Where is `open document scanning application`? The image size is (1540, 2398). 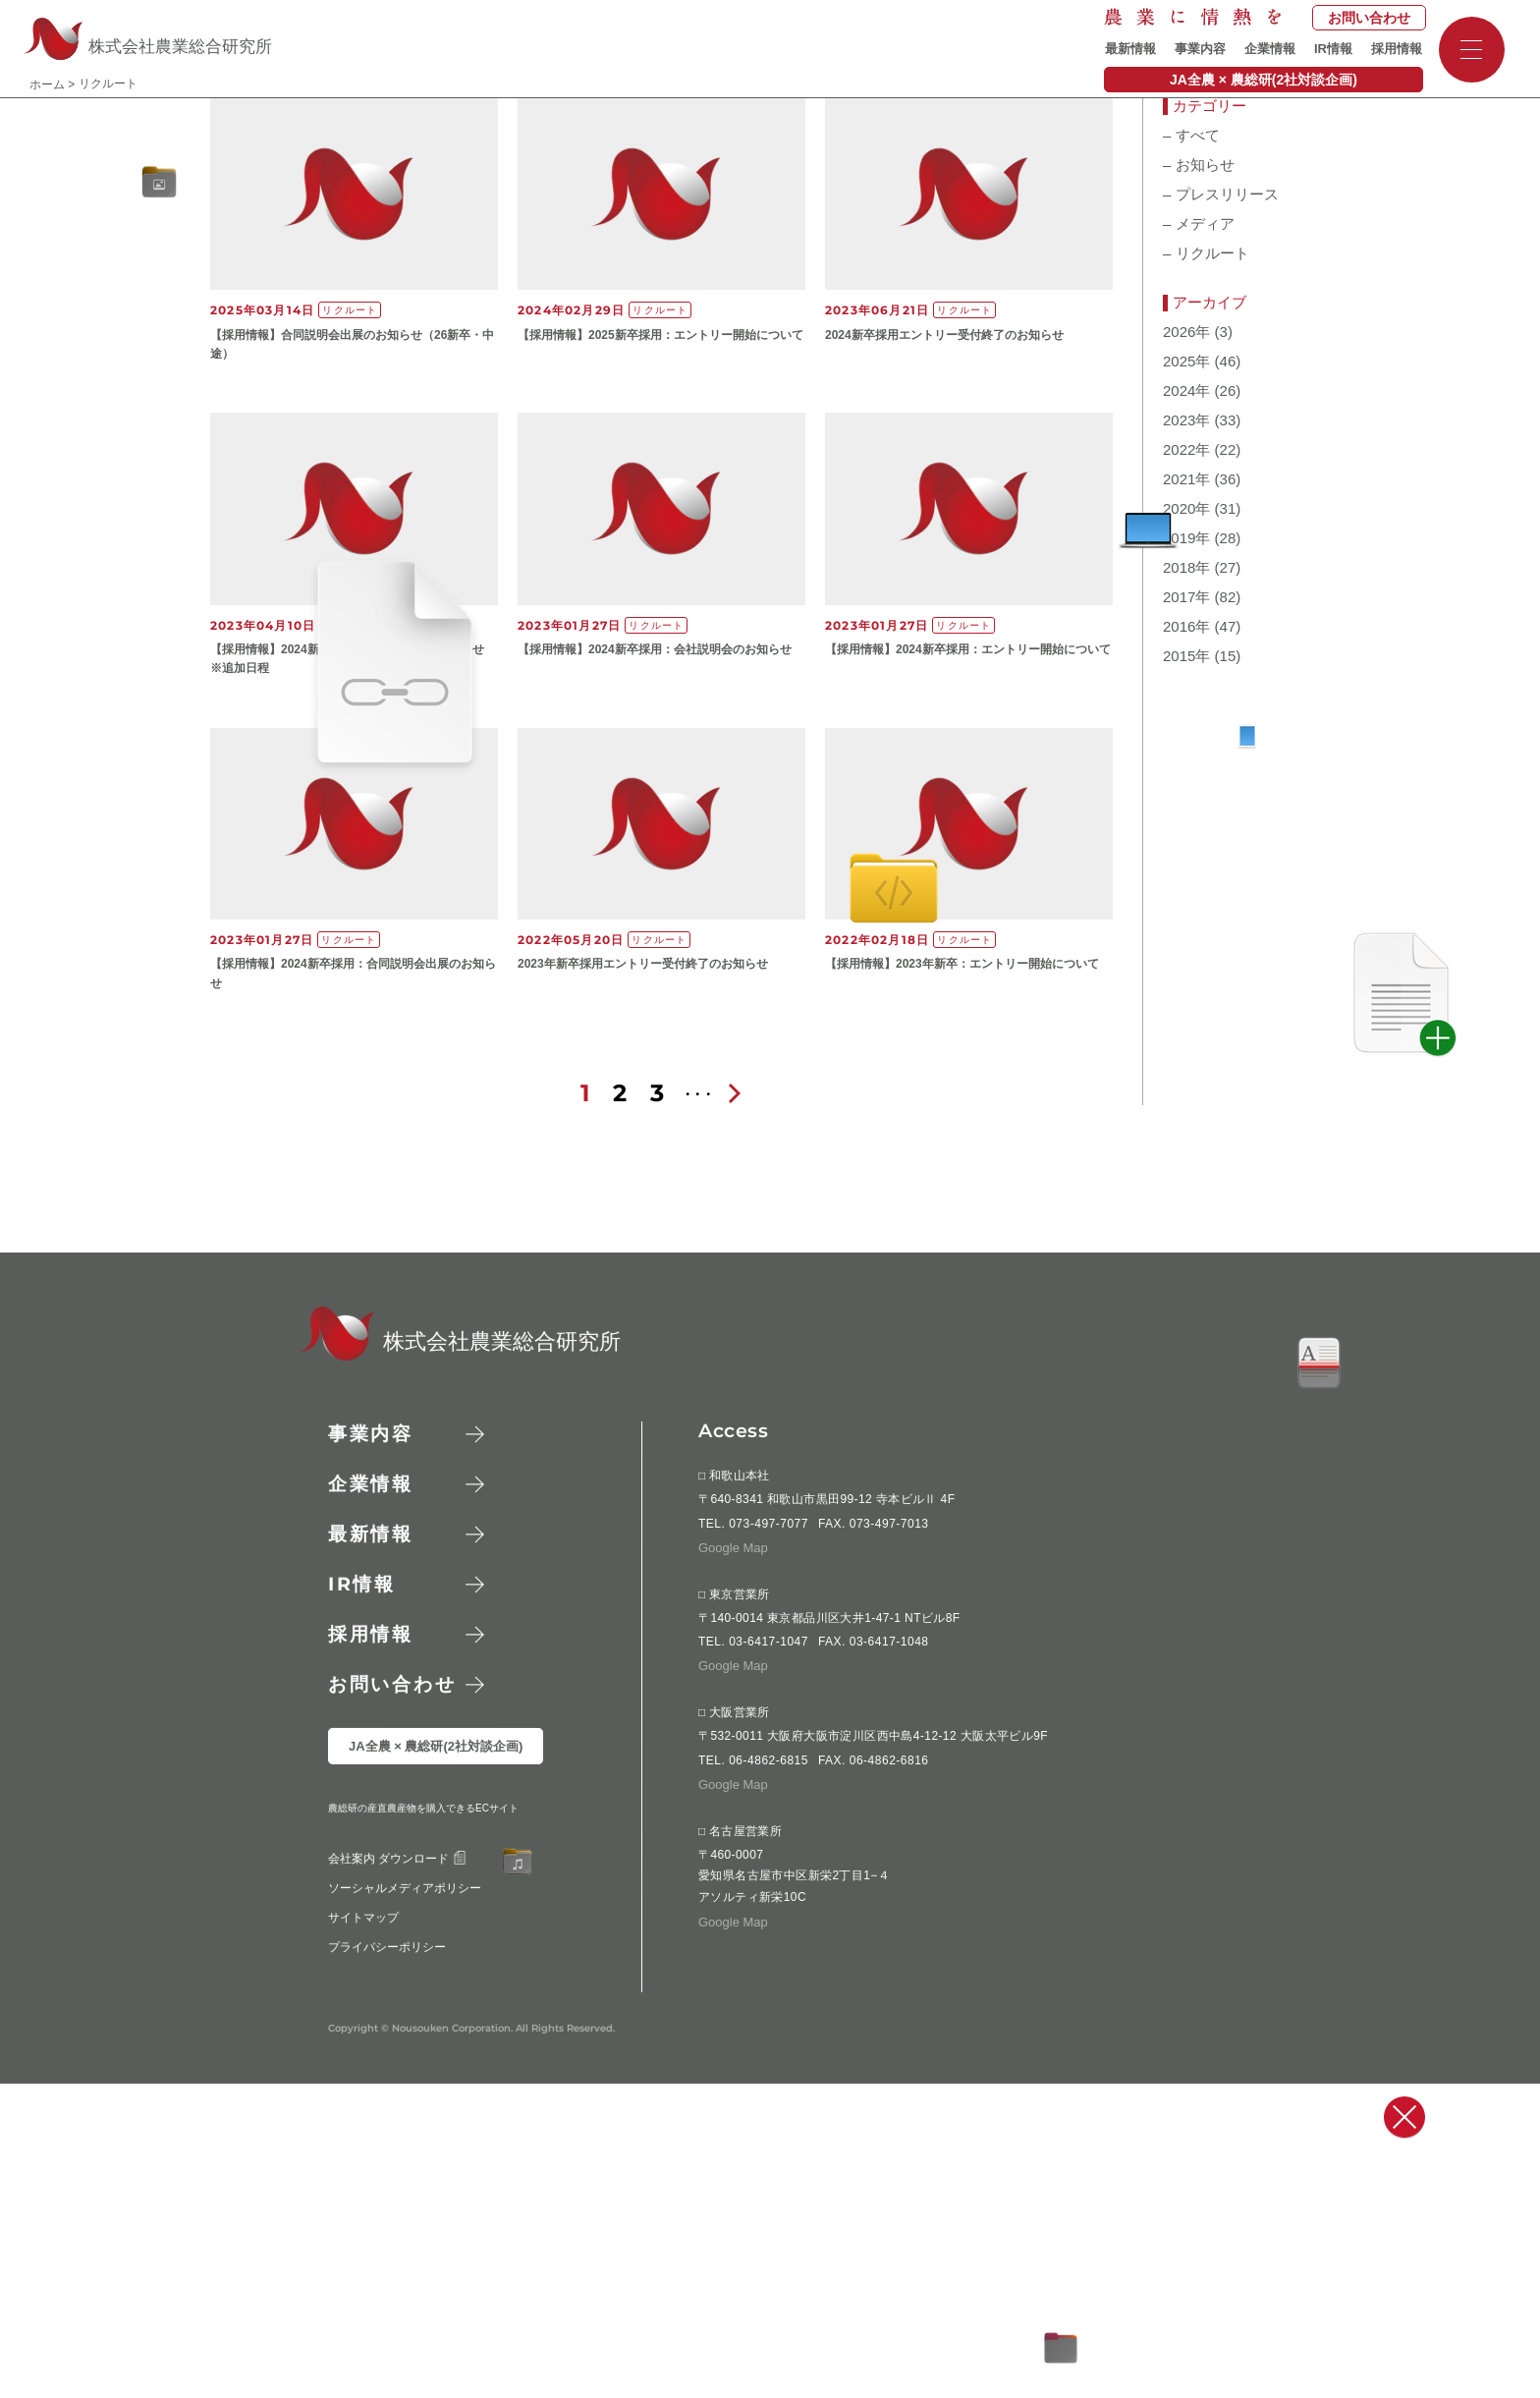 open document scanning application is located at coordinates (1319, 1363).